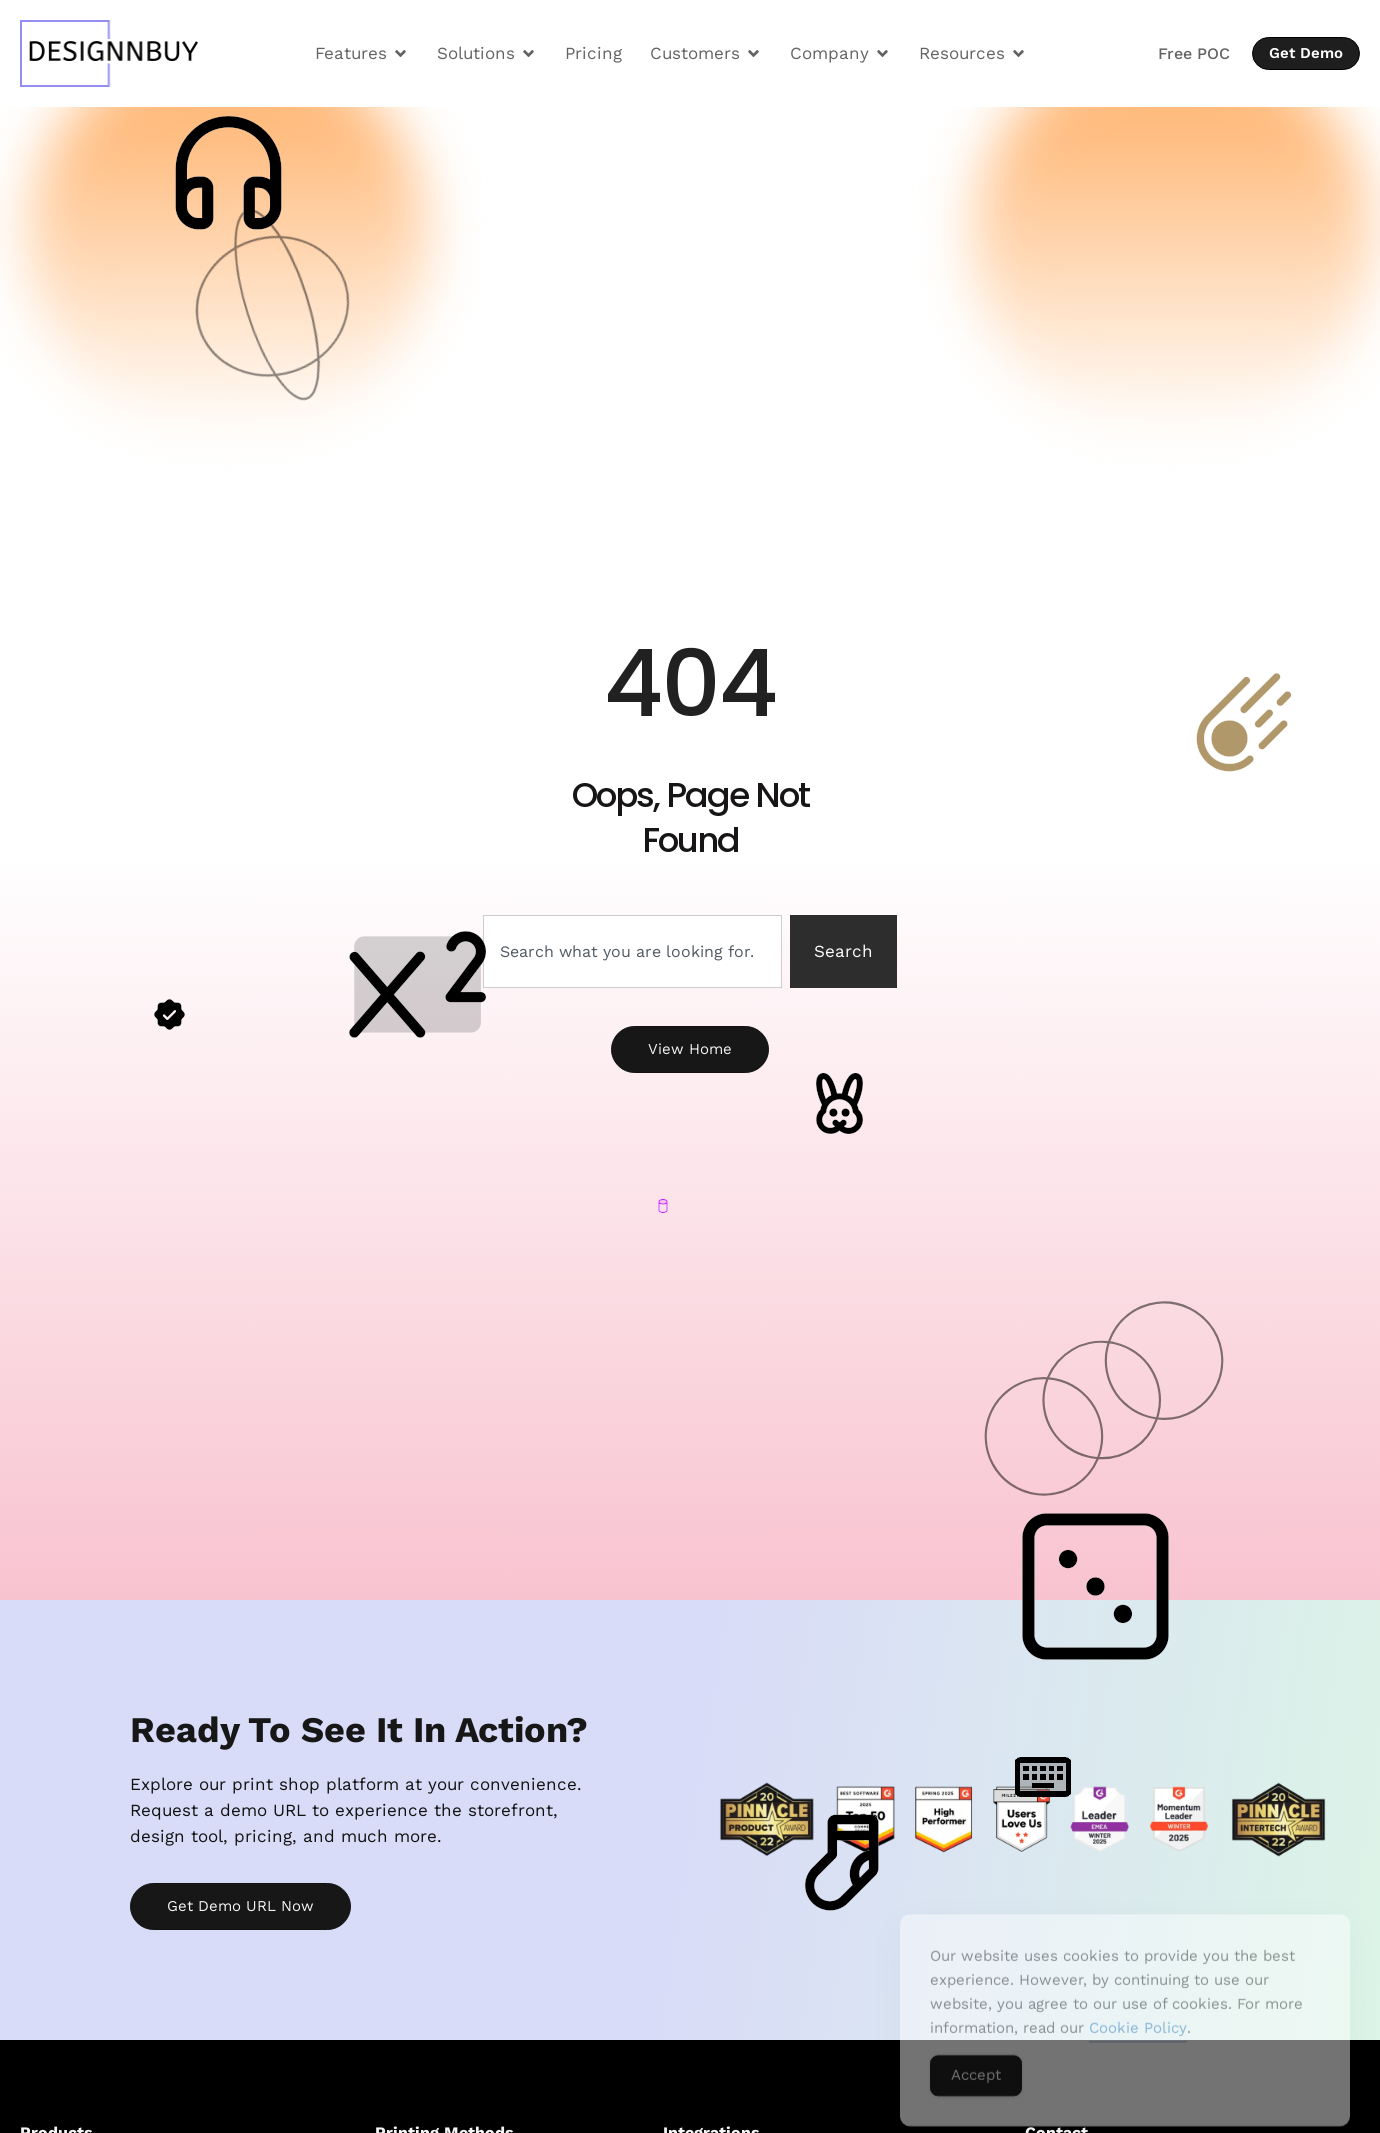 The height and width of the screenshot is (2133, 1380). Describe the element at coordinates (839, 1104) in the screenshot. I see `access pet or animal-related features` at that location.